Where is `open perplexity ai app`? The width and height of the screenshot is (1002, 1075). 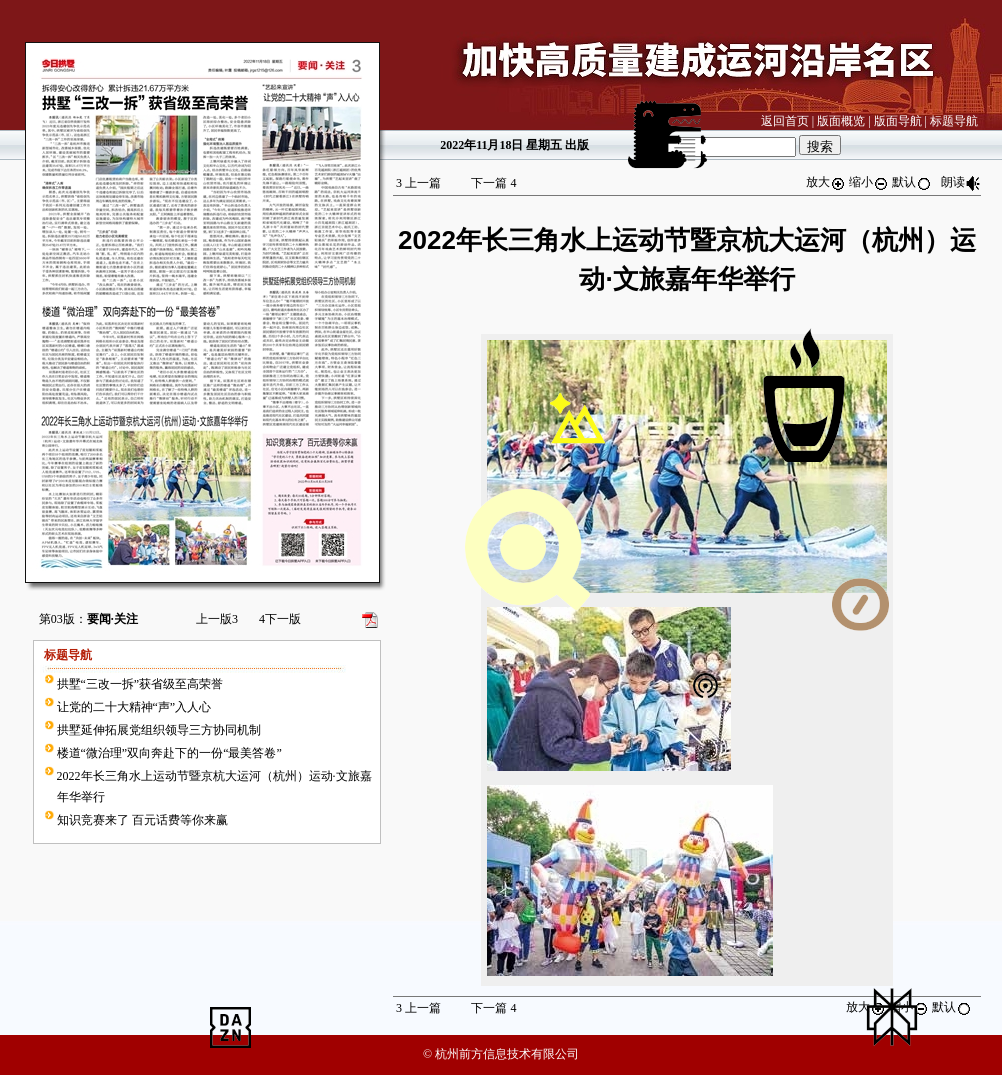 open perplexity ai app is located at coordinates (892, 1017).